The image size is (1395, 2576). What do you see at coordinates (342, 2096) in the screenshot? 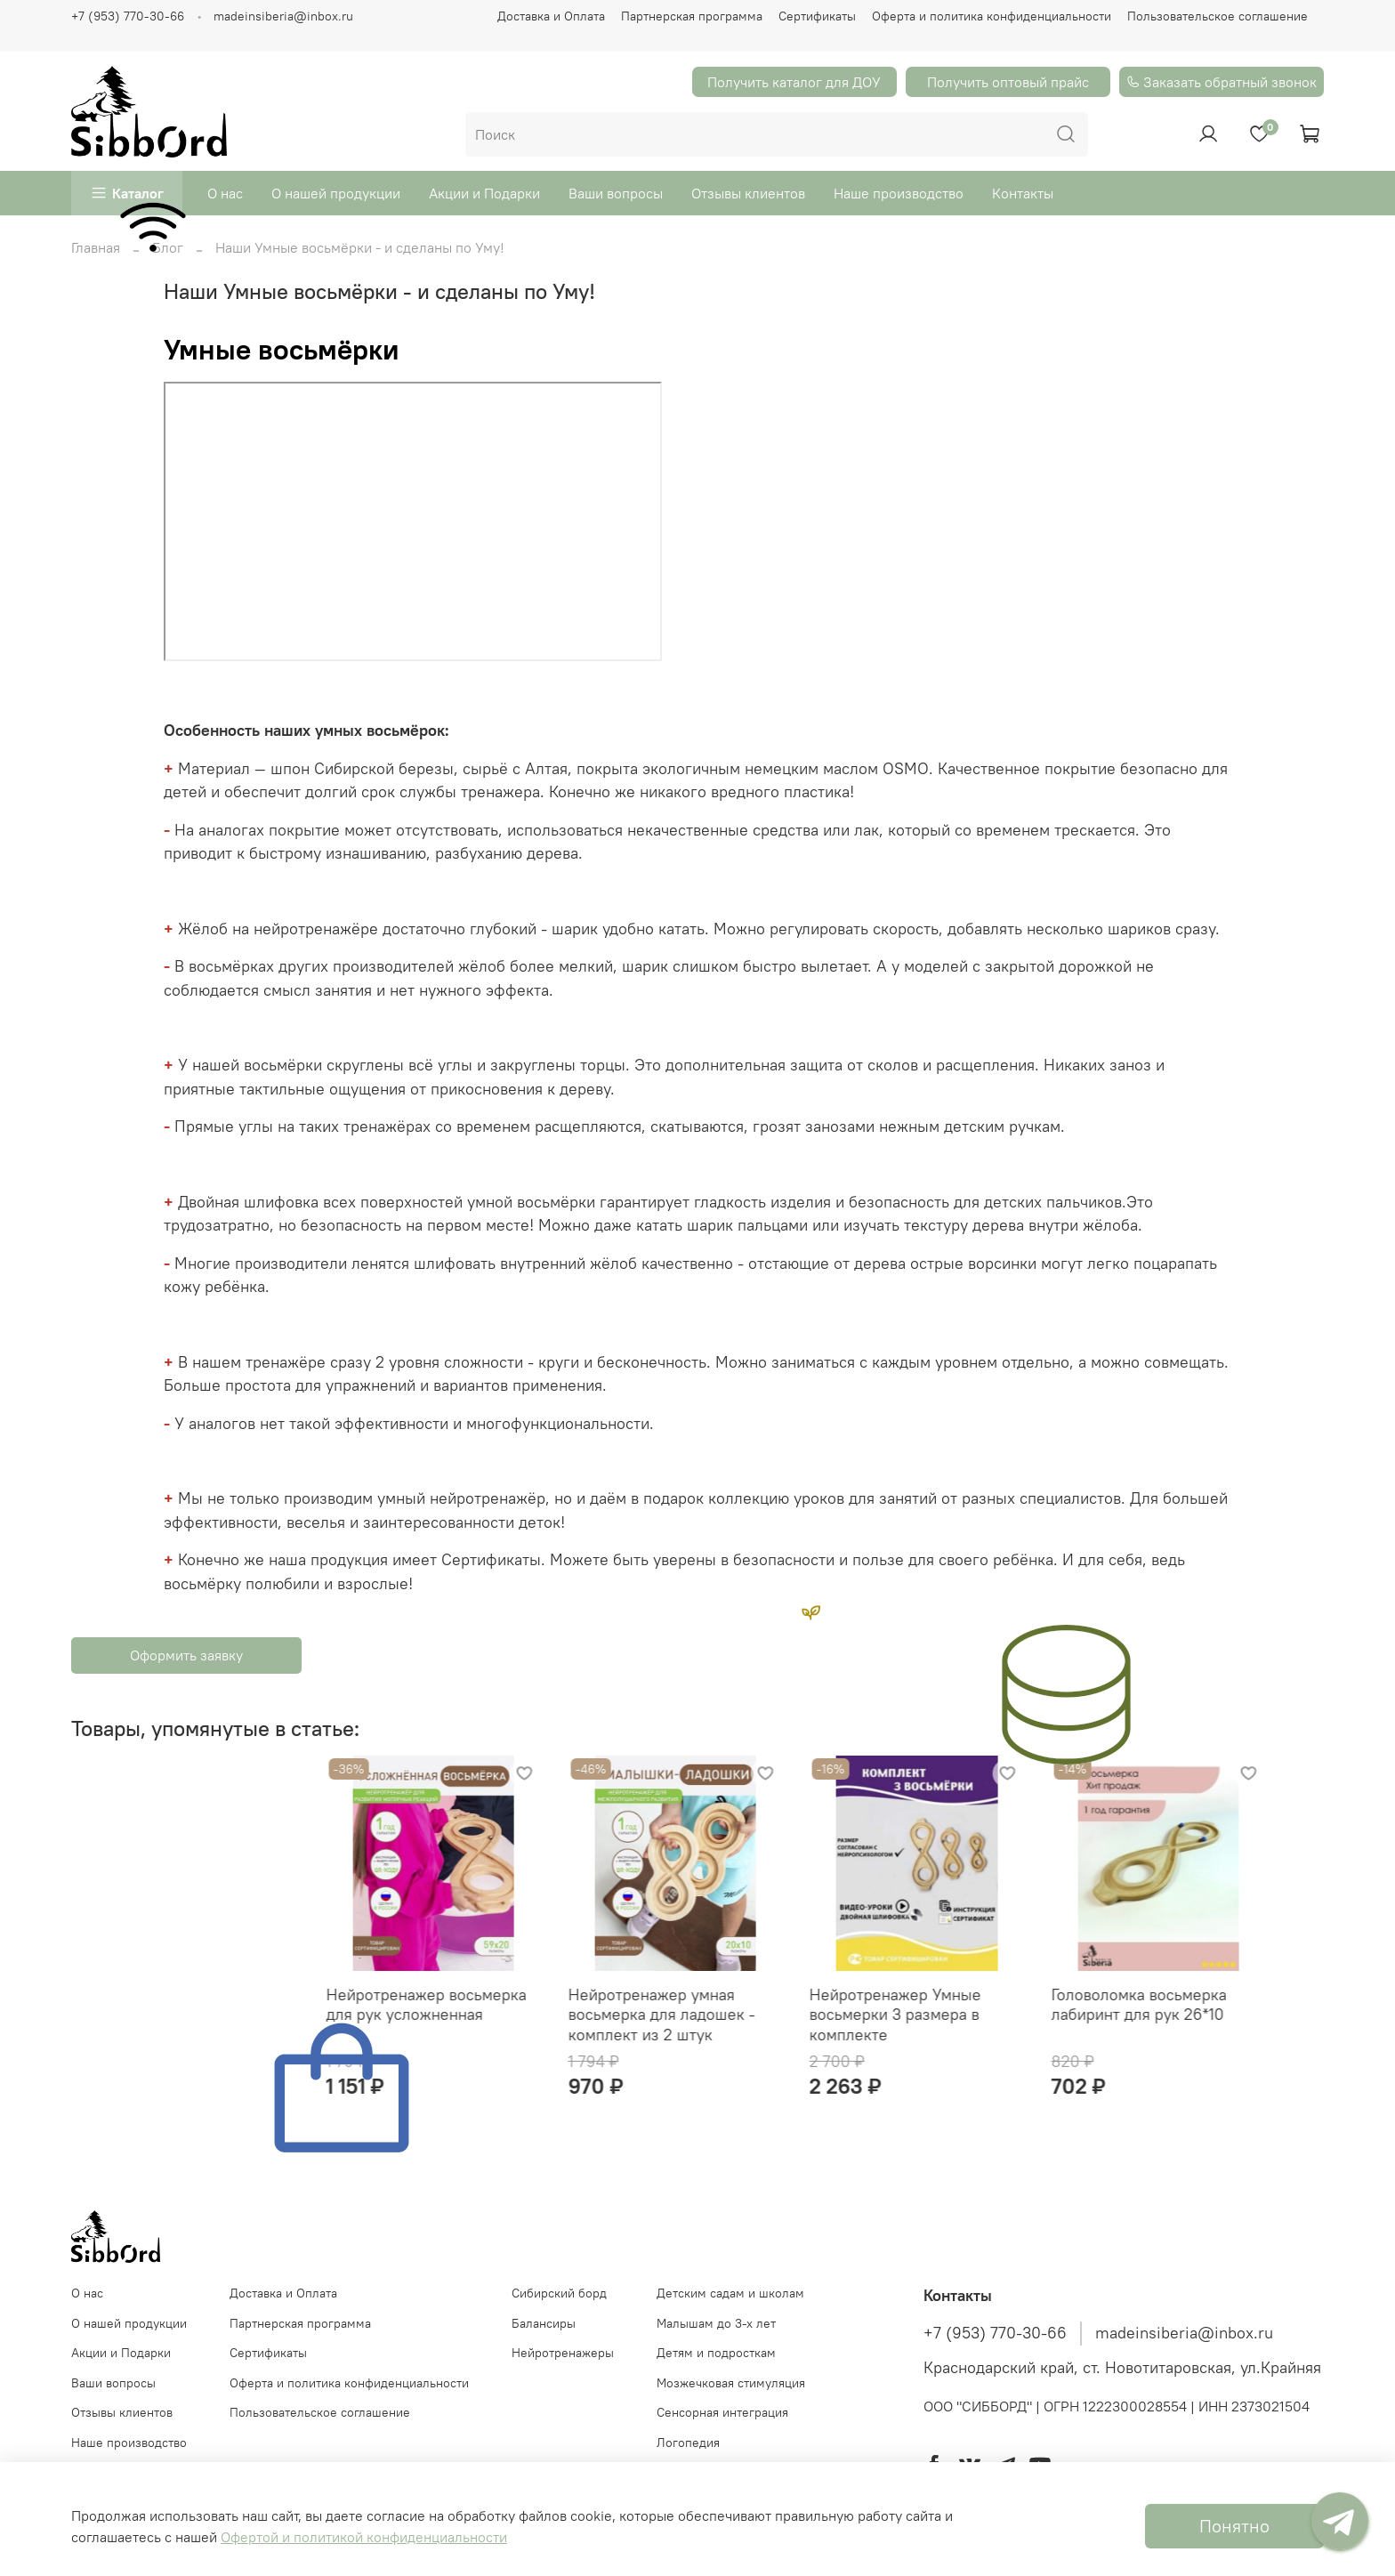
I see `view your shopping bag` at bounding box center [342, 2096].